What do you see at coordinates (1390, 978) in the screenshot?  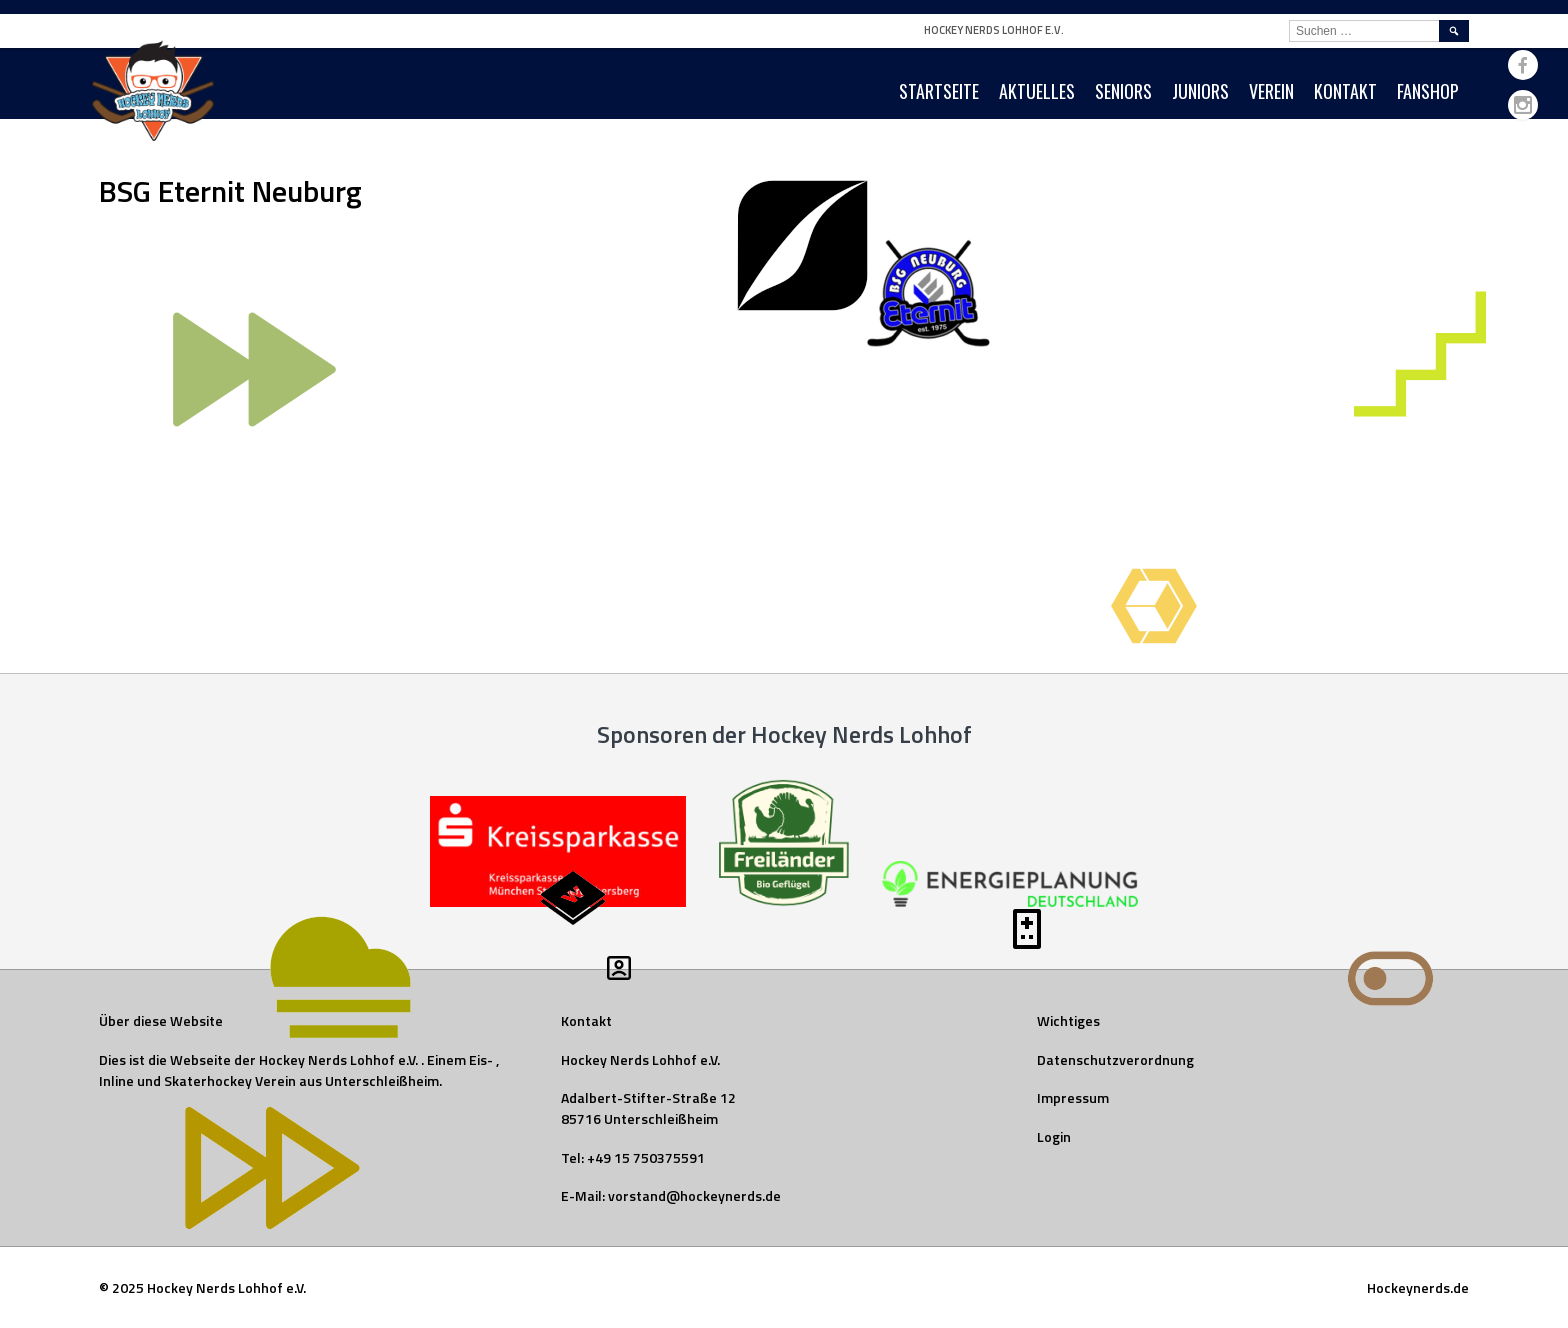 I see `toggle a setting on or off` at bounding box center [1390, 978].